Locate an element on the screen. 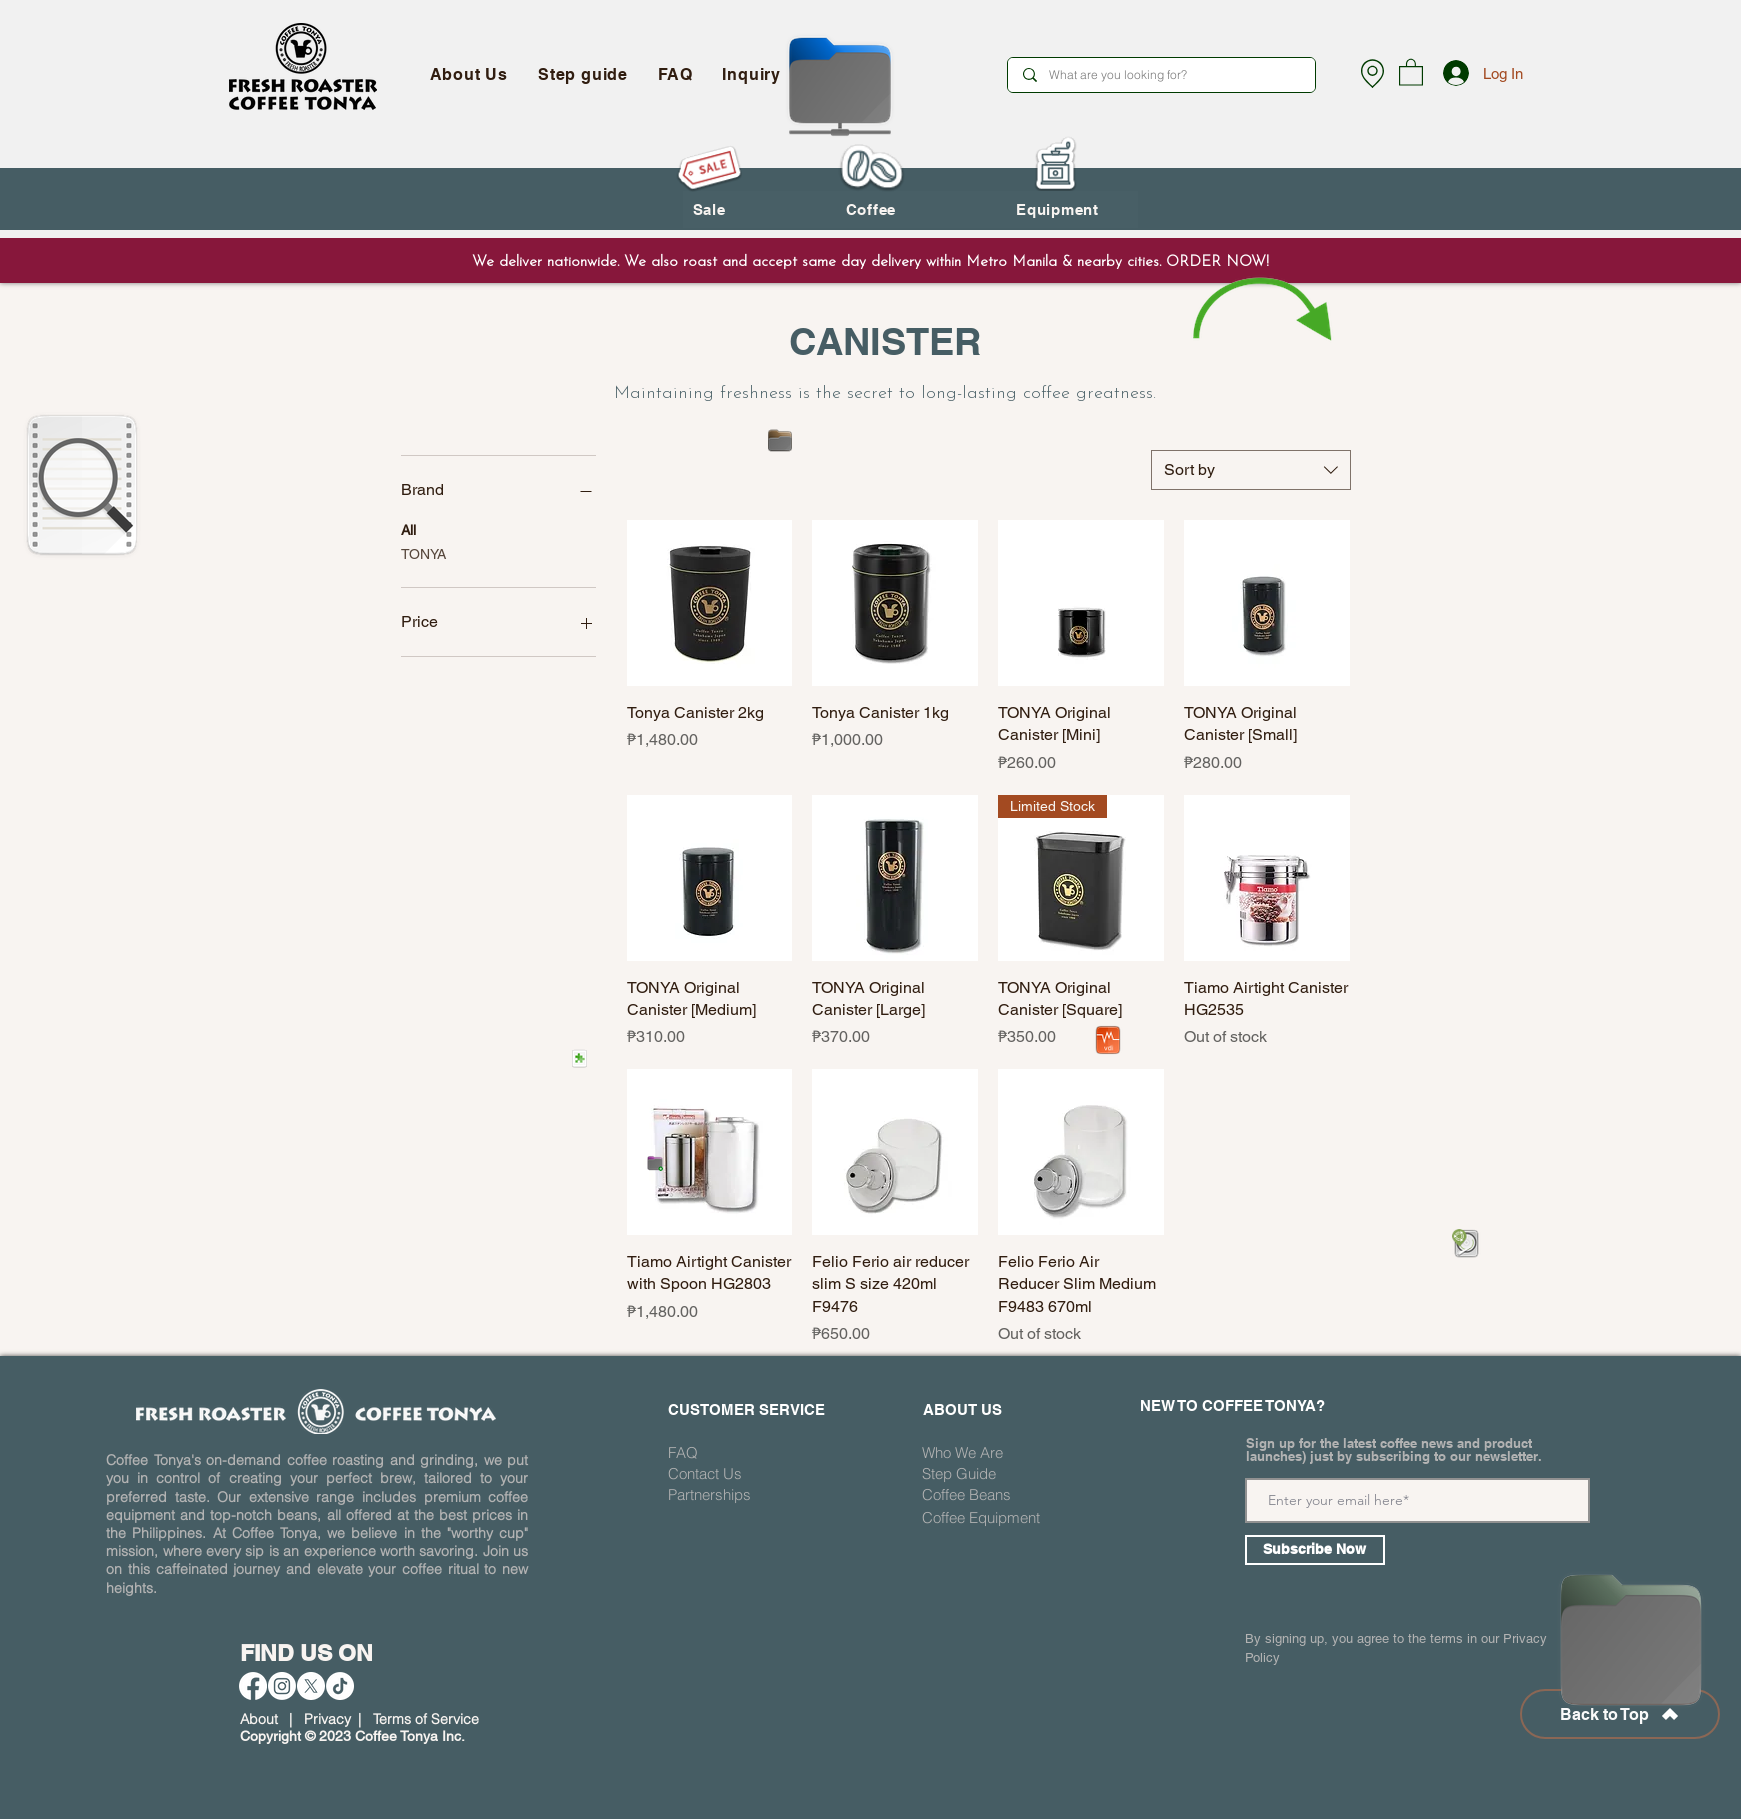 This screenshot has width=1741, height=1819. access a remote or network folder is located at coordinates (840, 85).